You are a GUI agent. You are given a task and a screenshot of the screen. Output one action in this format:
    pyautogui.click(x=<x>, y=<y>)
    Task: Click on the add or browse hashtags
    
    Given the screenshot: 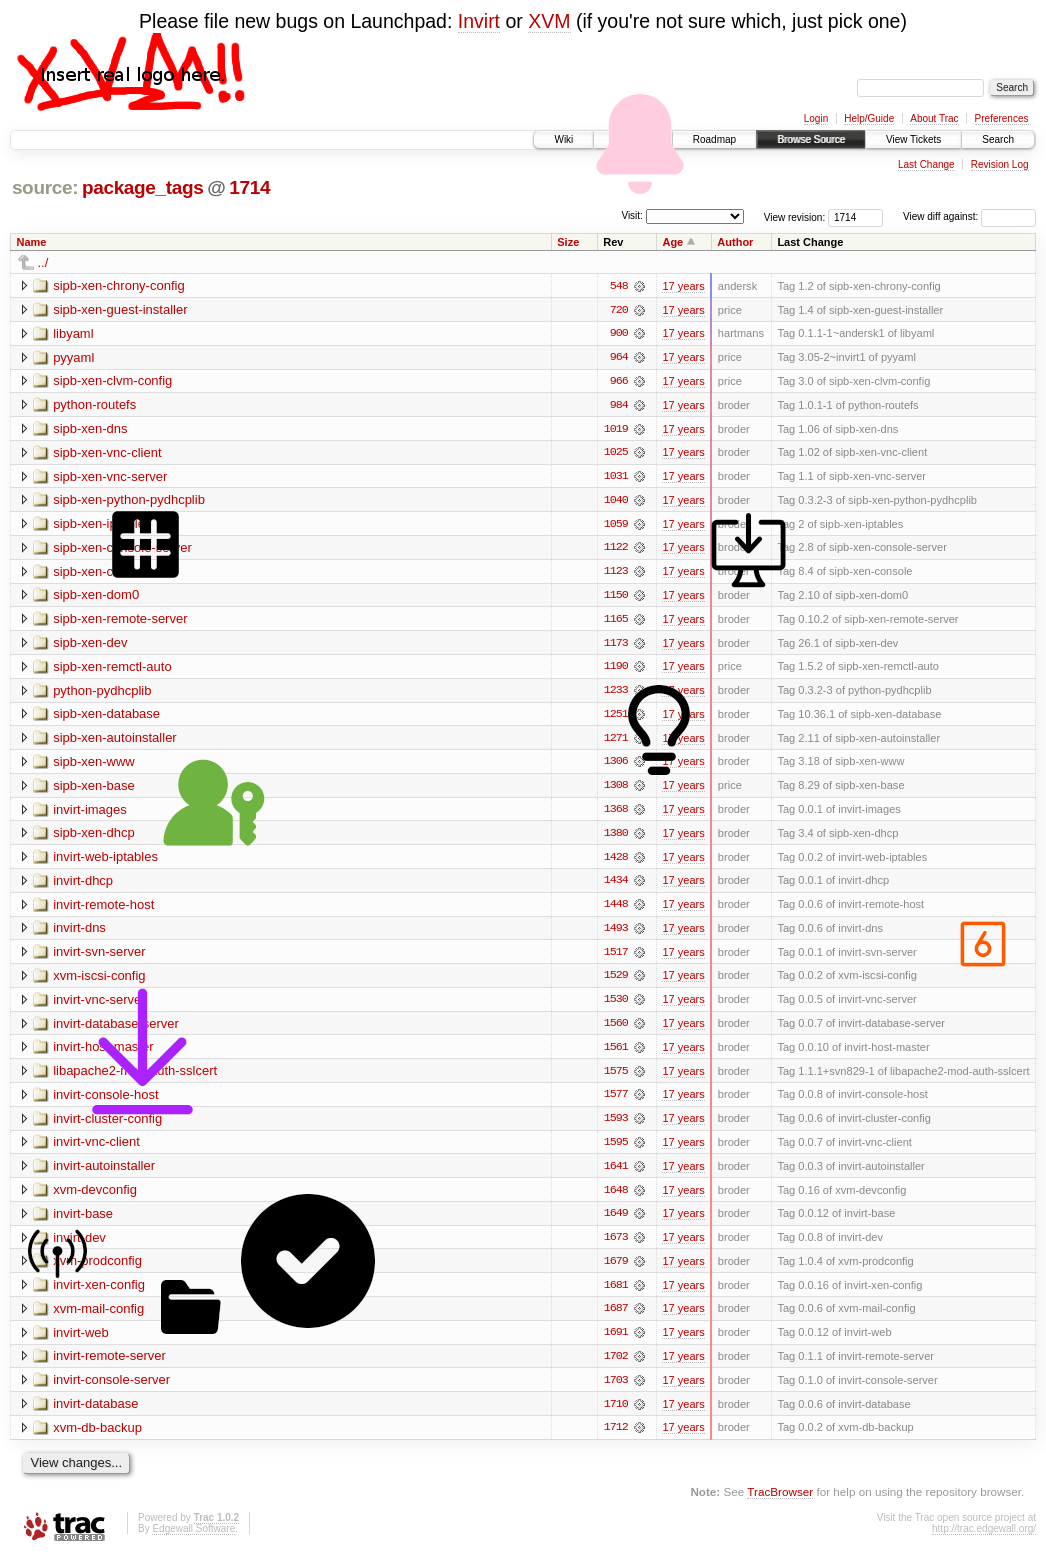 What is the action you would take?
    pyautogui.click(x=145, y=544)
    